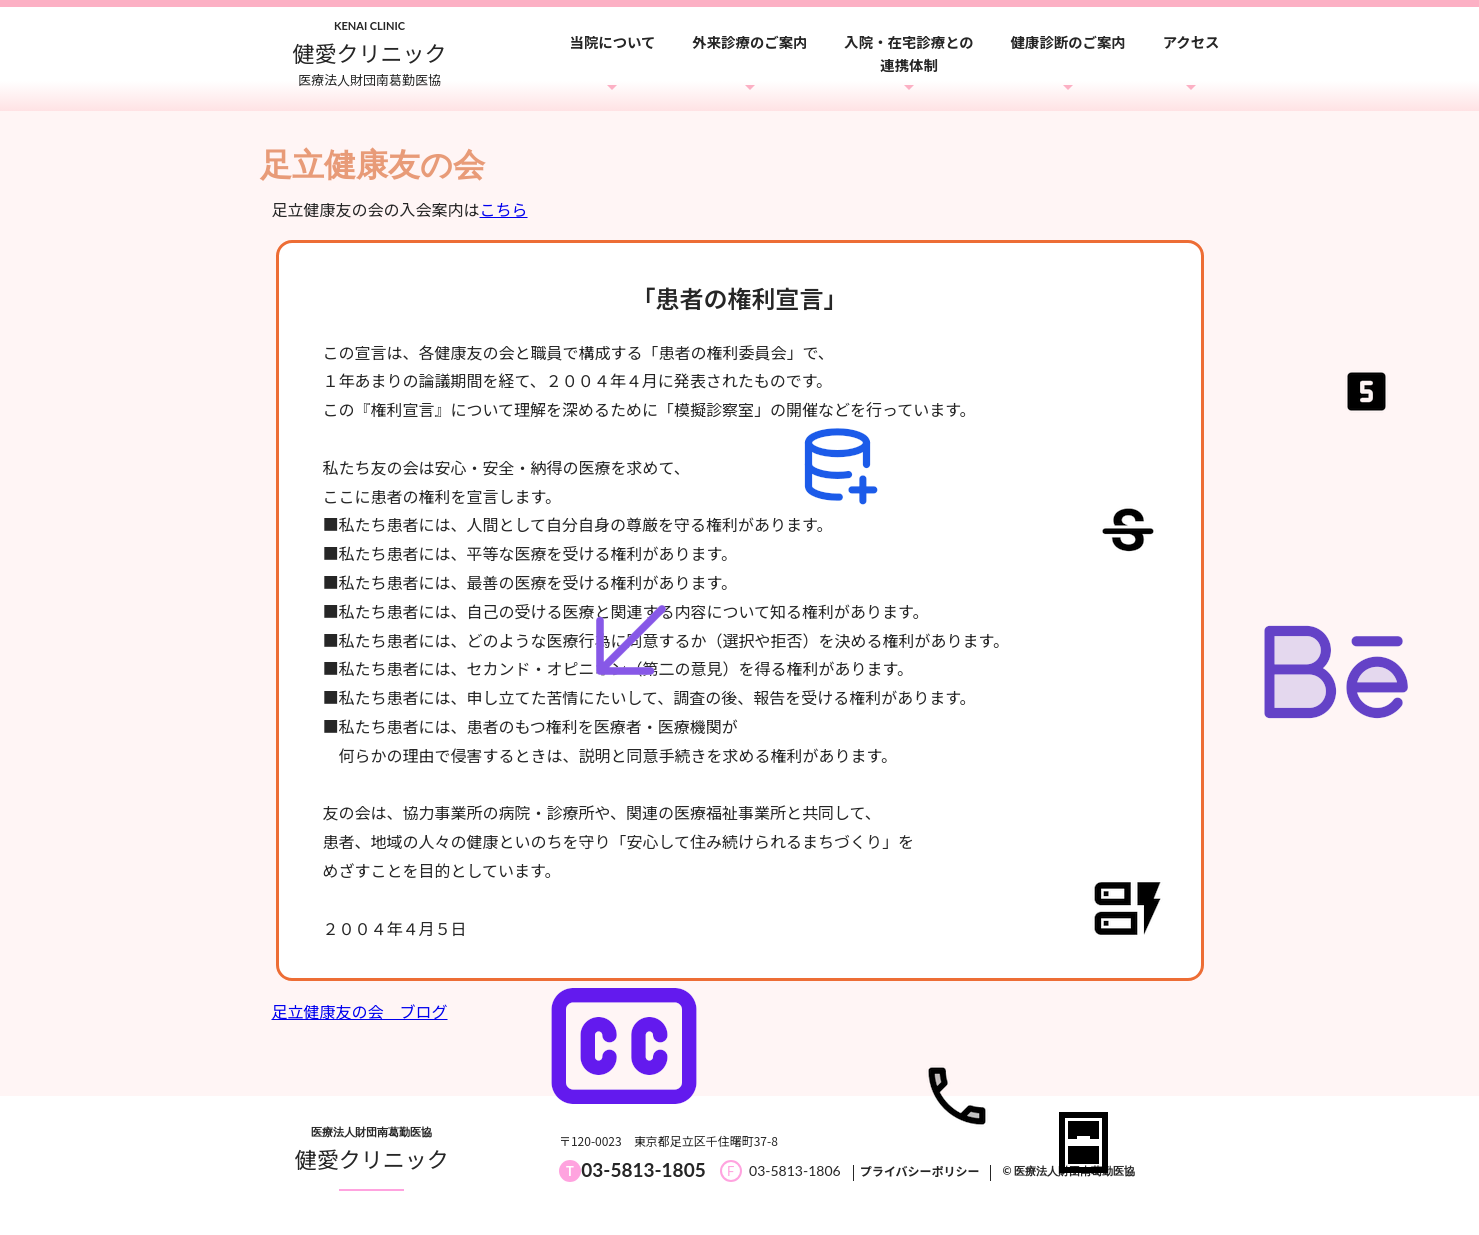 Image resolution: width=1479 pixels, height=1235 pixels. What do you see at coordinates (624, 1046) in the screenshot?
I see `enable closed captions` at bounding box center [624, 1046].